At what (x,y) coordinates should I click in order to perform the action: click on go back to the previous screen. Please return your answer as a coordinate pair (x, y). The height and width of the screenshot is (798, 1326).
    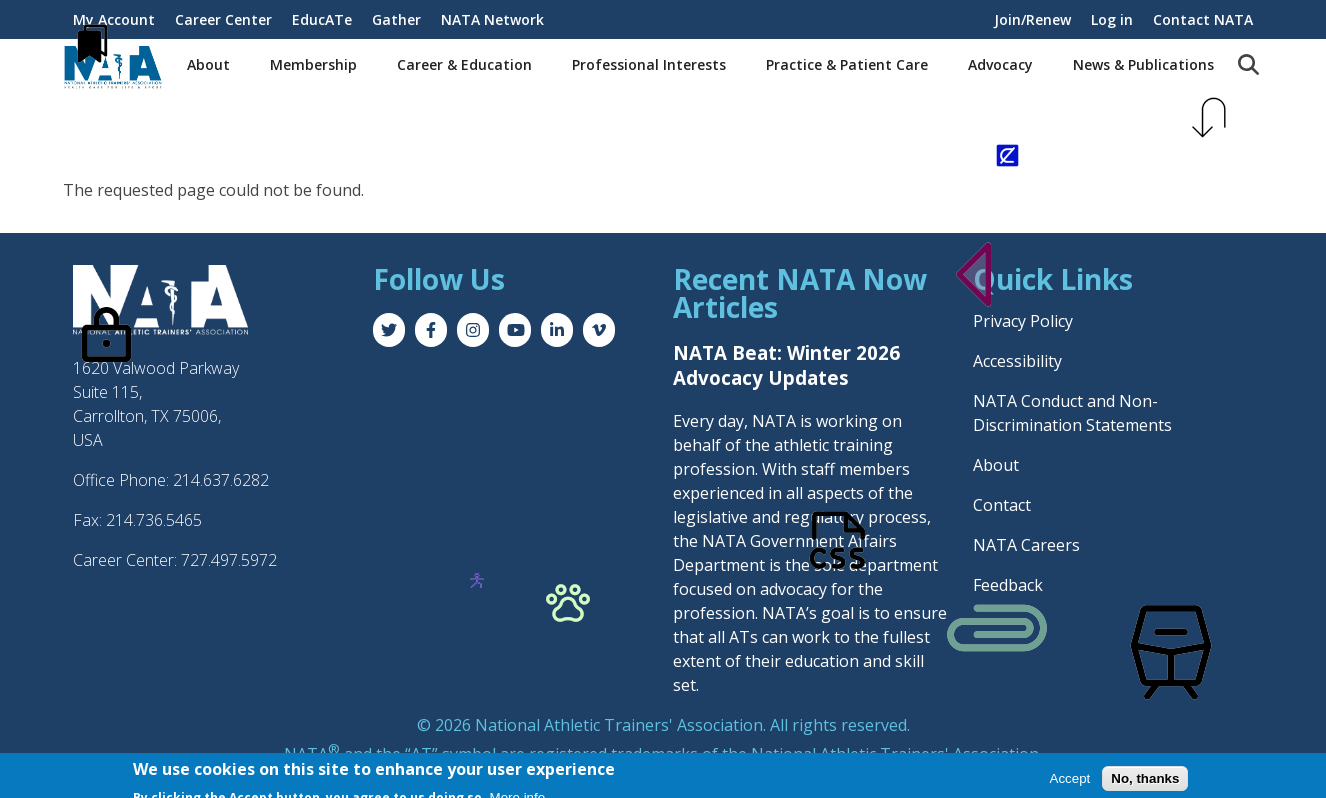
    Looking at the image, I should click on (976, 274).